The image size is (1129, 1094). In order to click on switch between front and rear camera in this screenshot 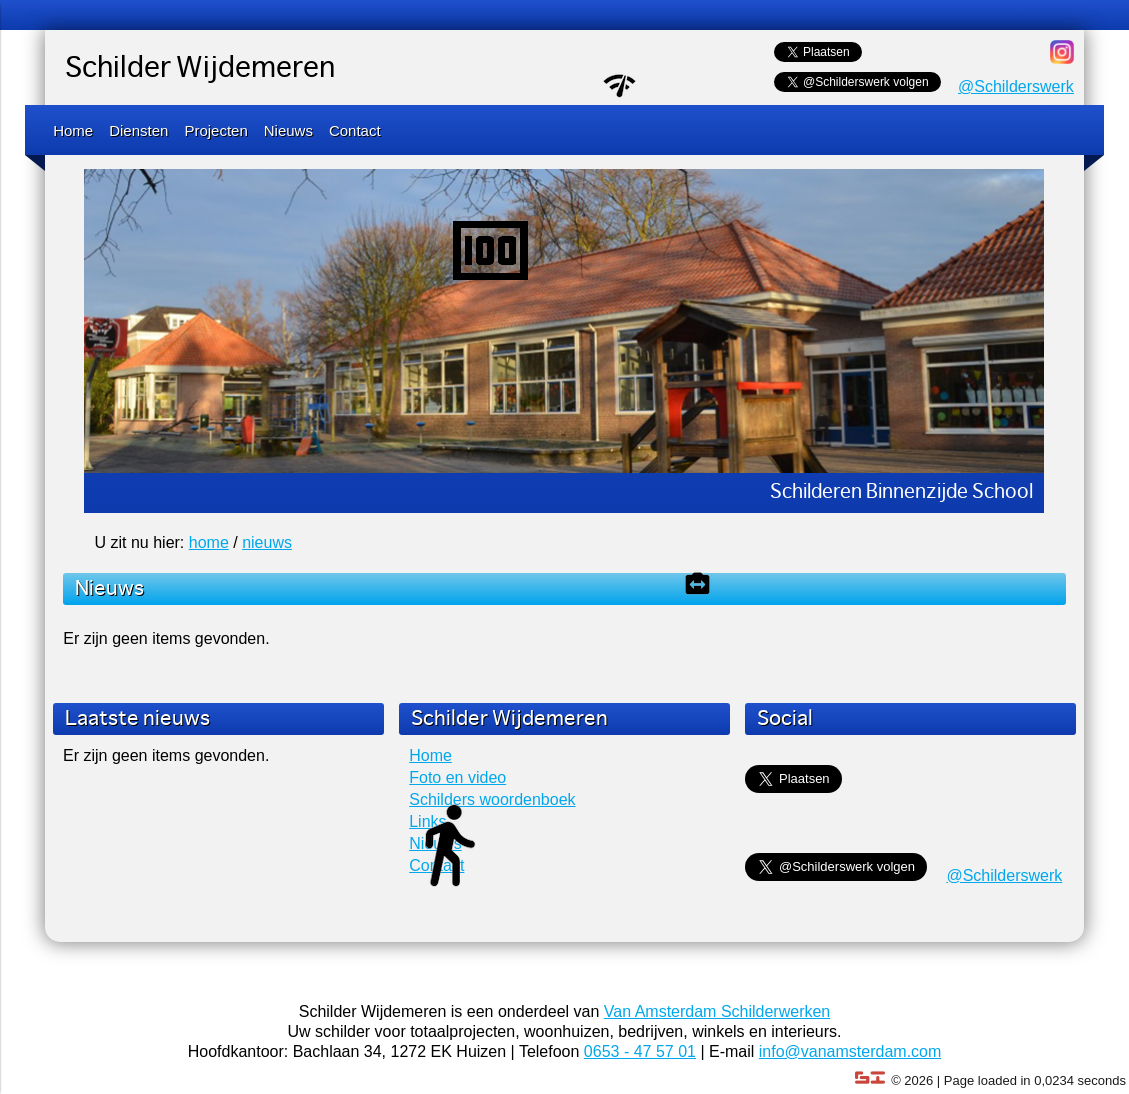, I will do `click(697, 584)`.